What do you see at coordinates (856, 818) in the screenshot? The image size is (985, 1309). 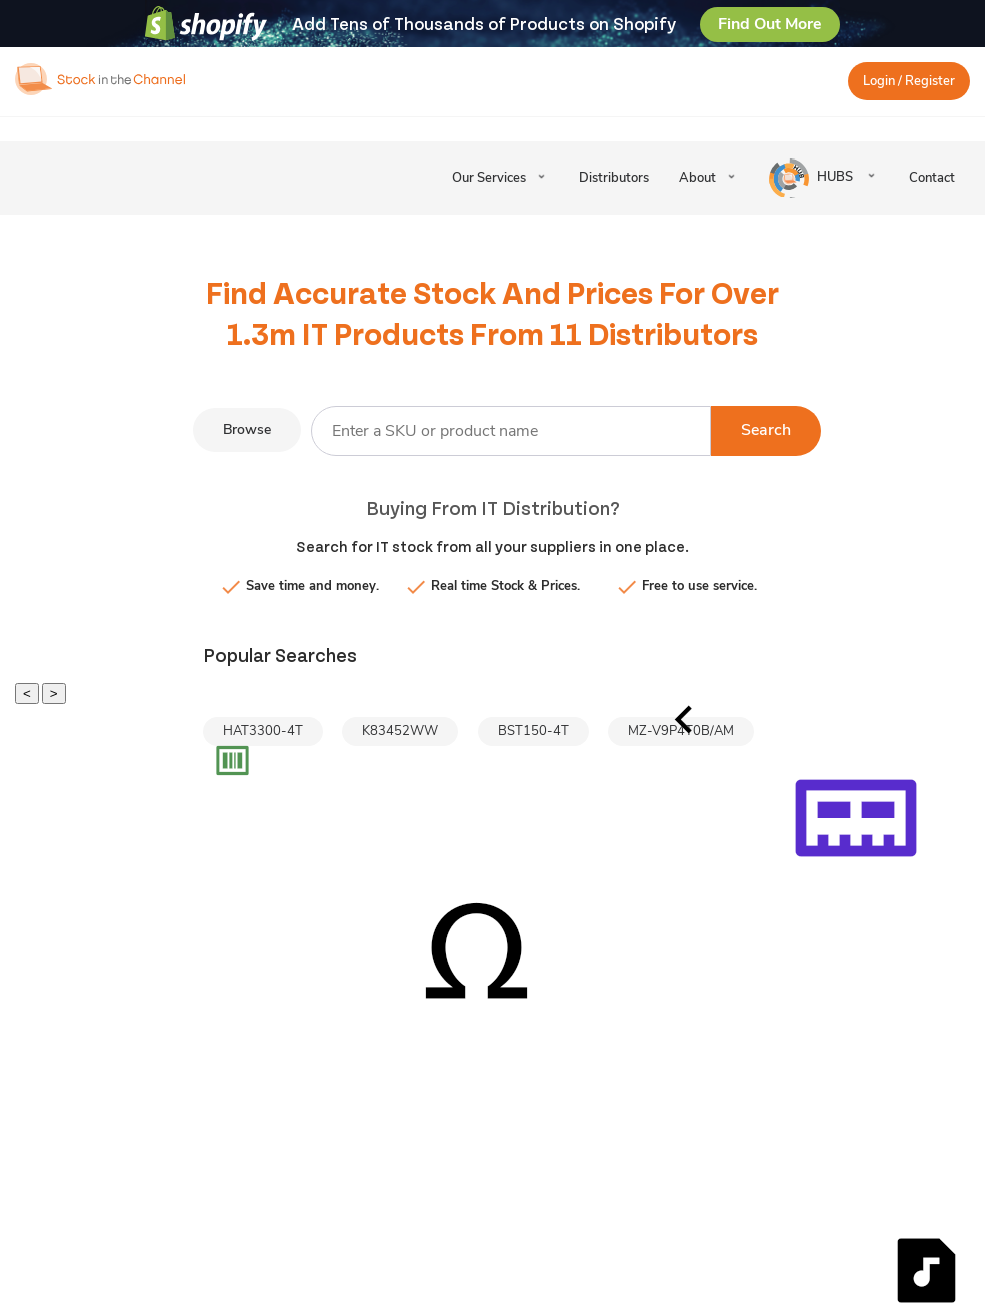 I see `view RAM or memory usage` at bounding box center [856, 818].